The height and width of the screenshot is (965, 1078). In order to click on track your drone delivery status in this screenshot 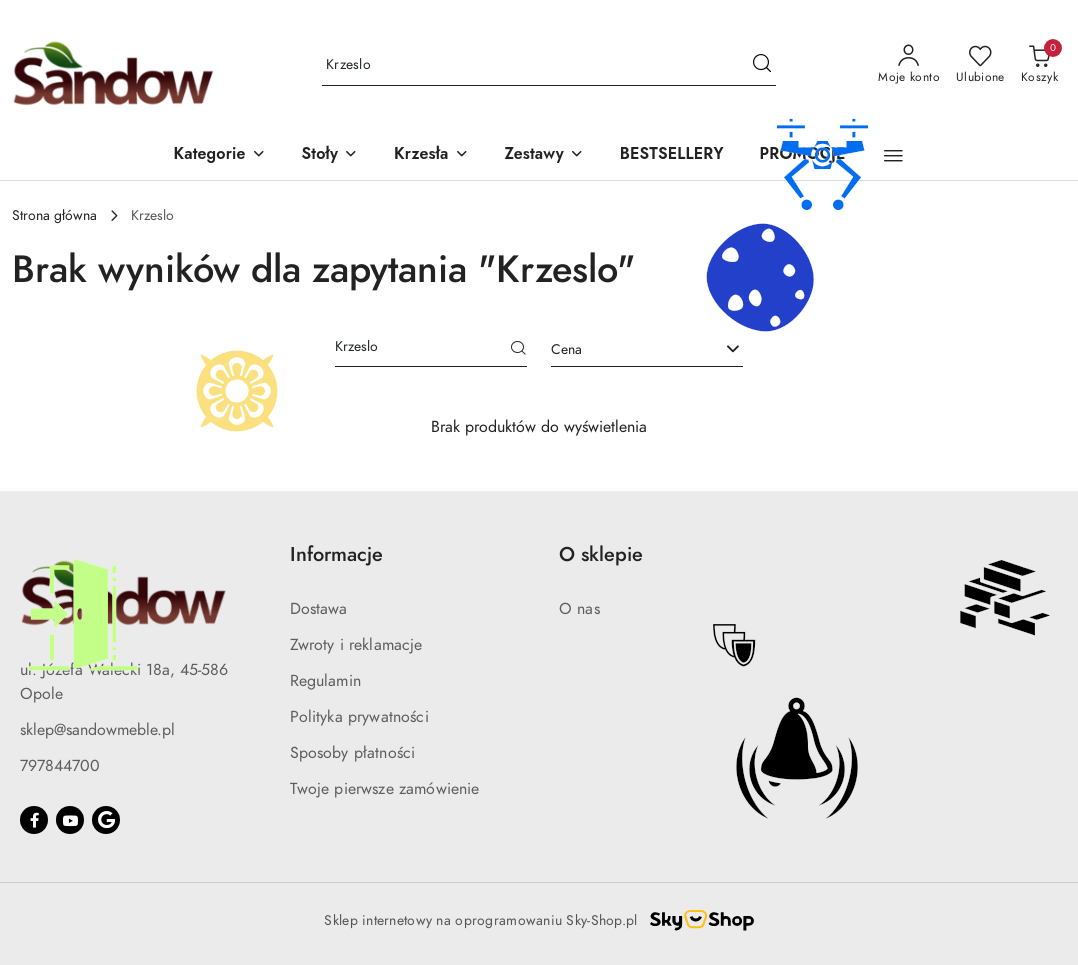, I will do `click(822, 164)`.